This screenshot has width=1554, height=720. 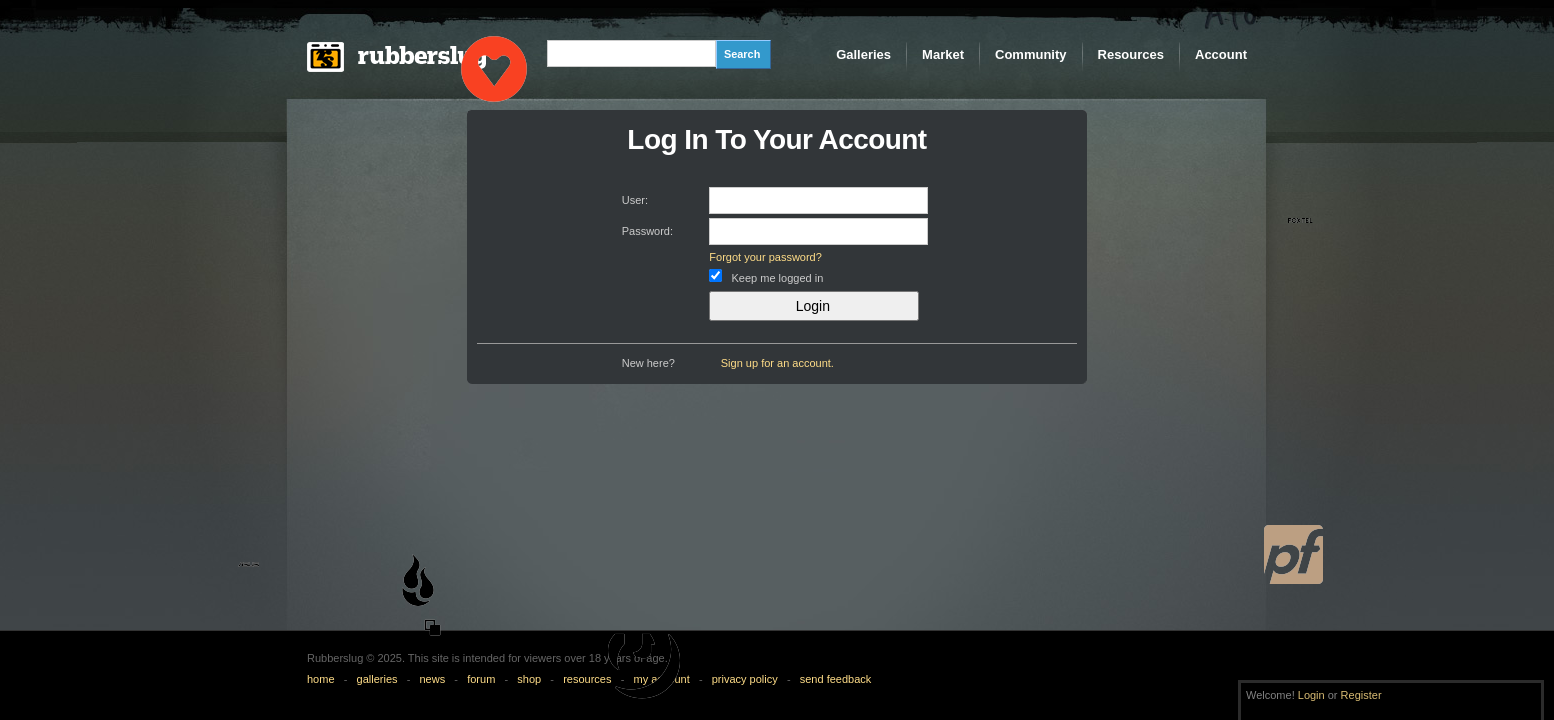 I want to click on gratipay logo - a platform for recurring donations and tips, so click(x=494, y=69).